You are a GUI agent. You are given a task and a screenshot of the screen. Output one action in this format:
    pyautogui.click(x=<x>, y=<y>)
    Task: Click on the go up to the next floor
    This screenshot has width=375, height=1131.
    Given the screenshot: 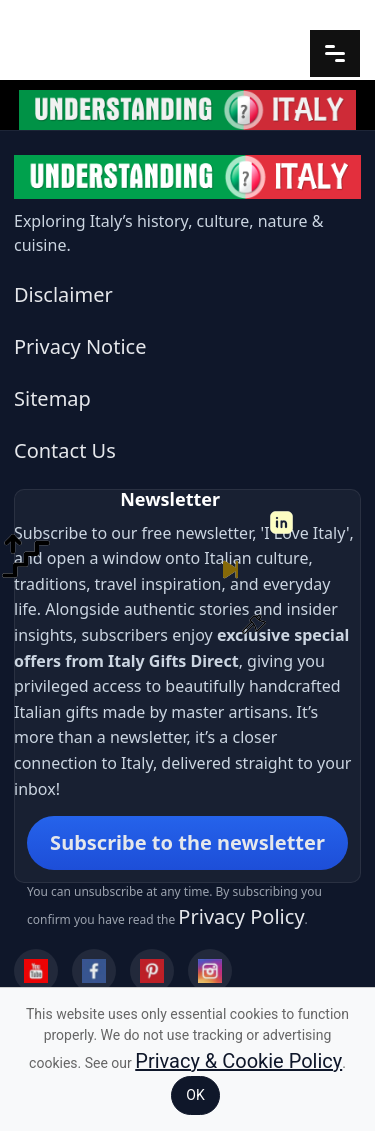 What is the action you would take?
    pyautogui.click(x=26, y=556)
    